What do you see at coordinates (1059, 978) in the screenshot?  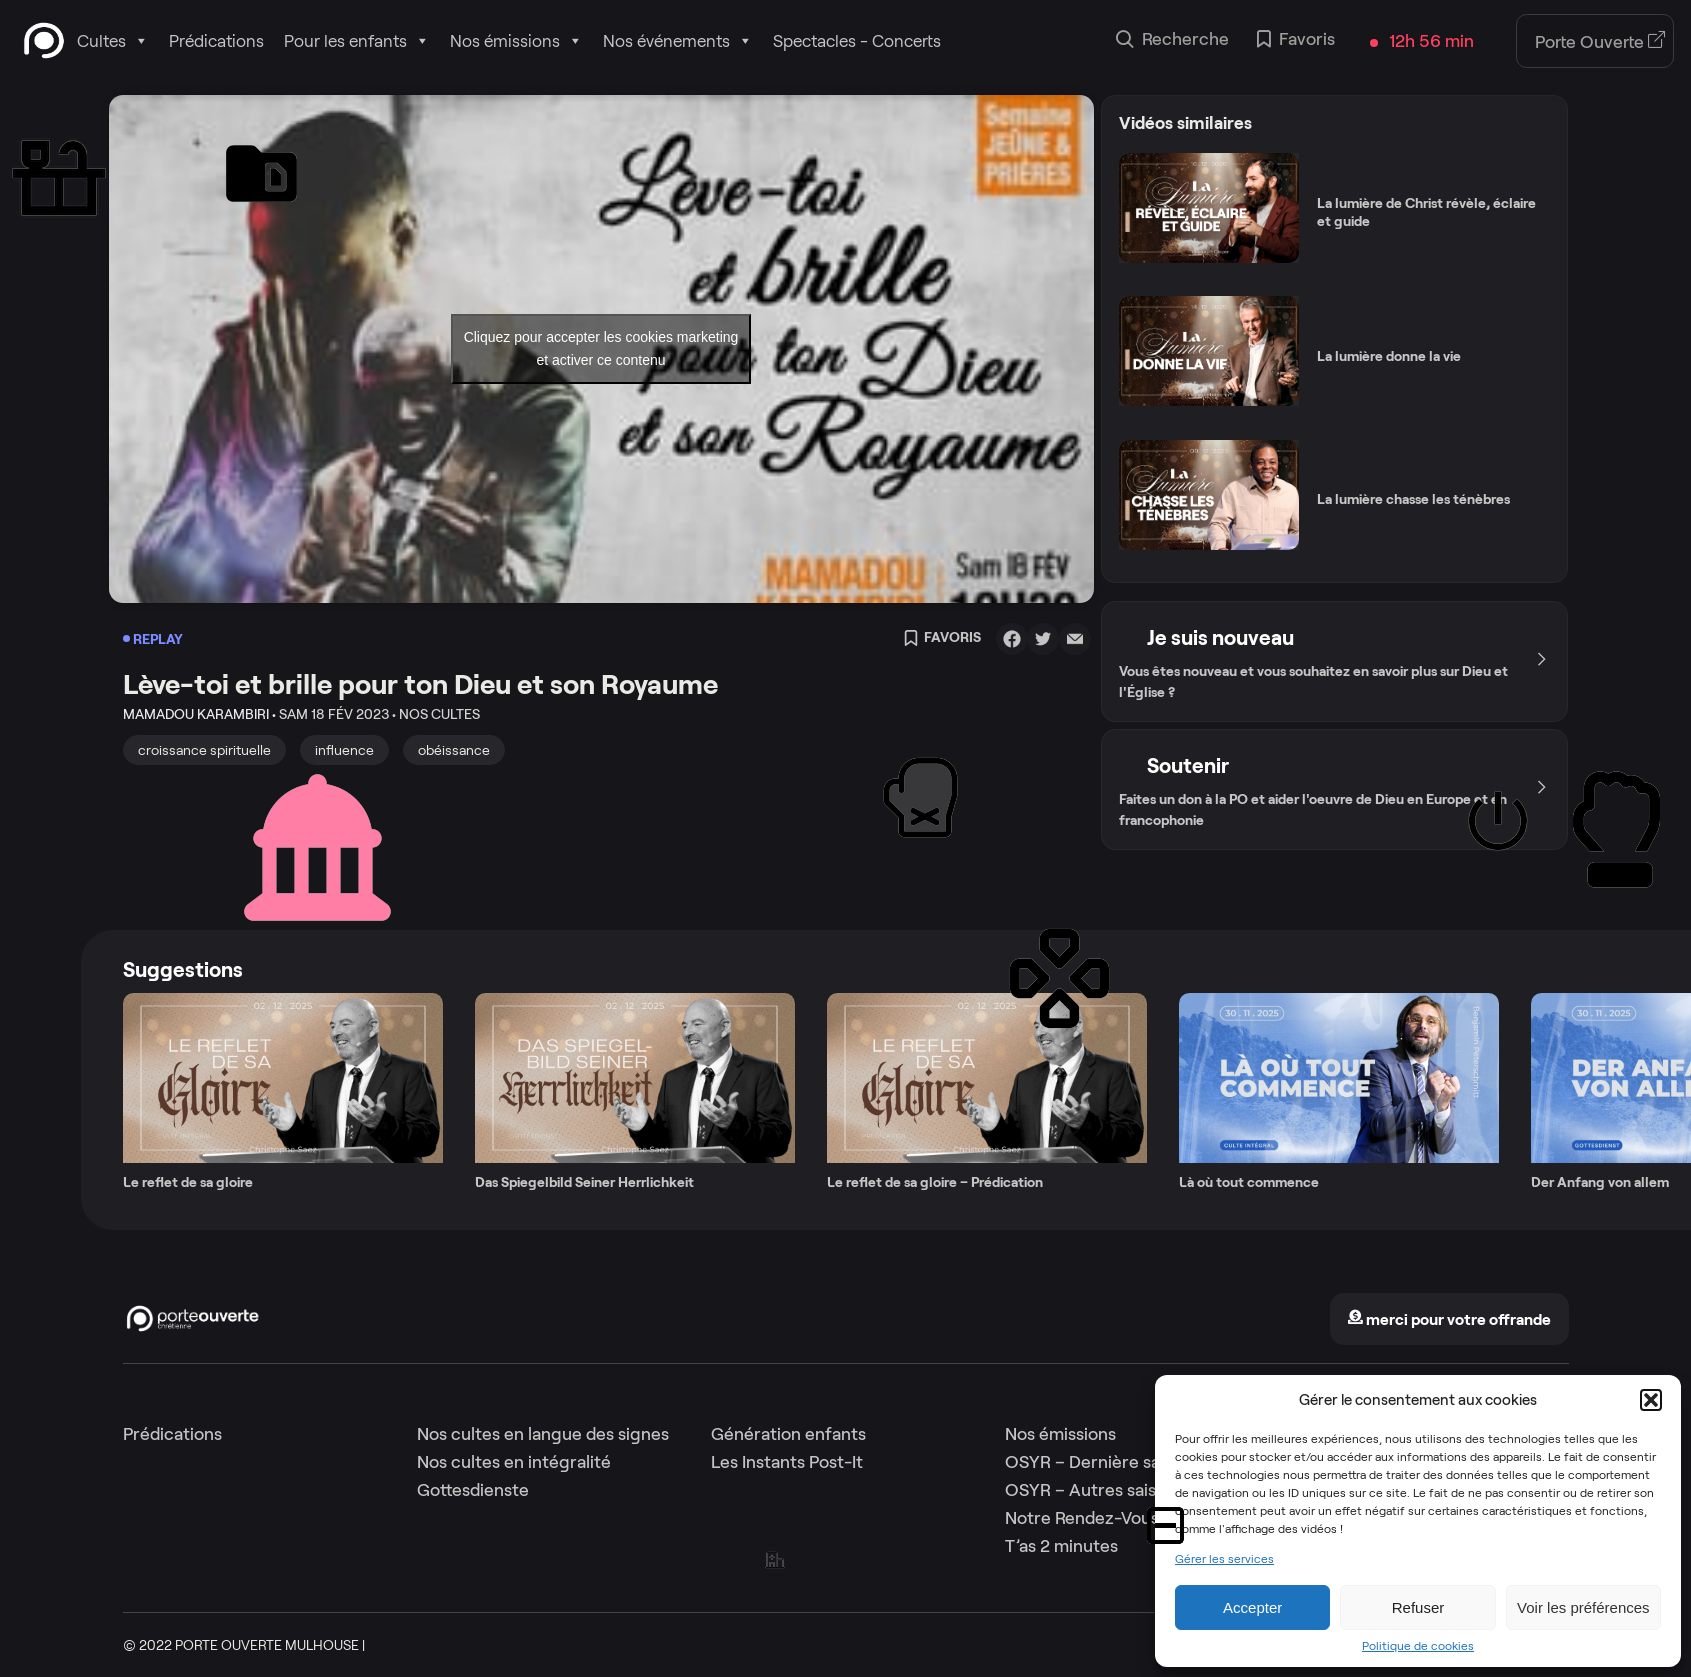 I see `access gaming features or settings` at bounding box center [1059, 978].